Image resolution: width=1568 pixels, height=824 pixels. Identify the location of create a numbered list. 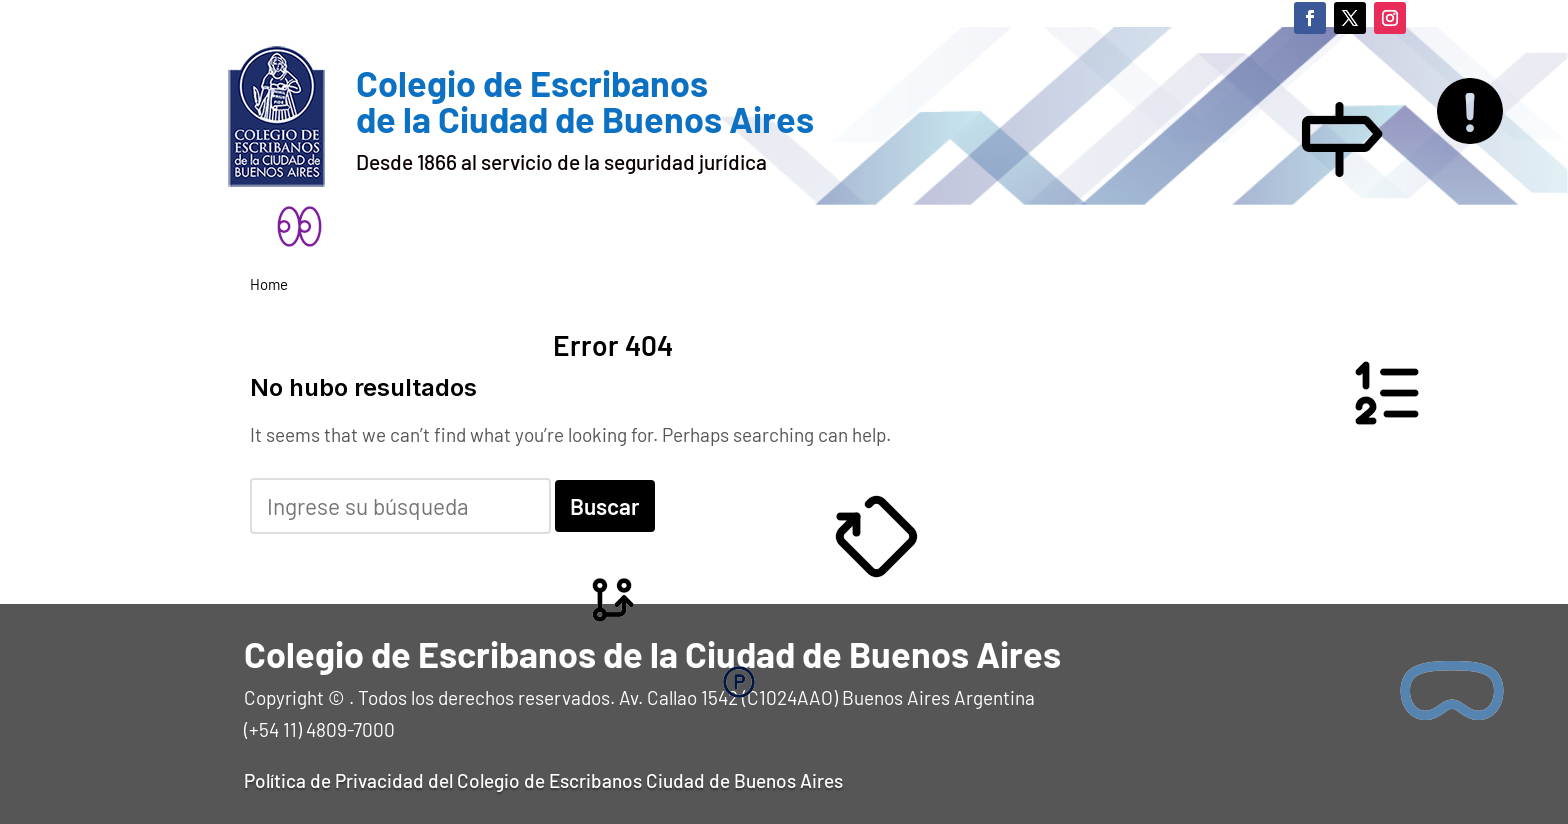
(1387, 393).